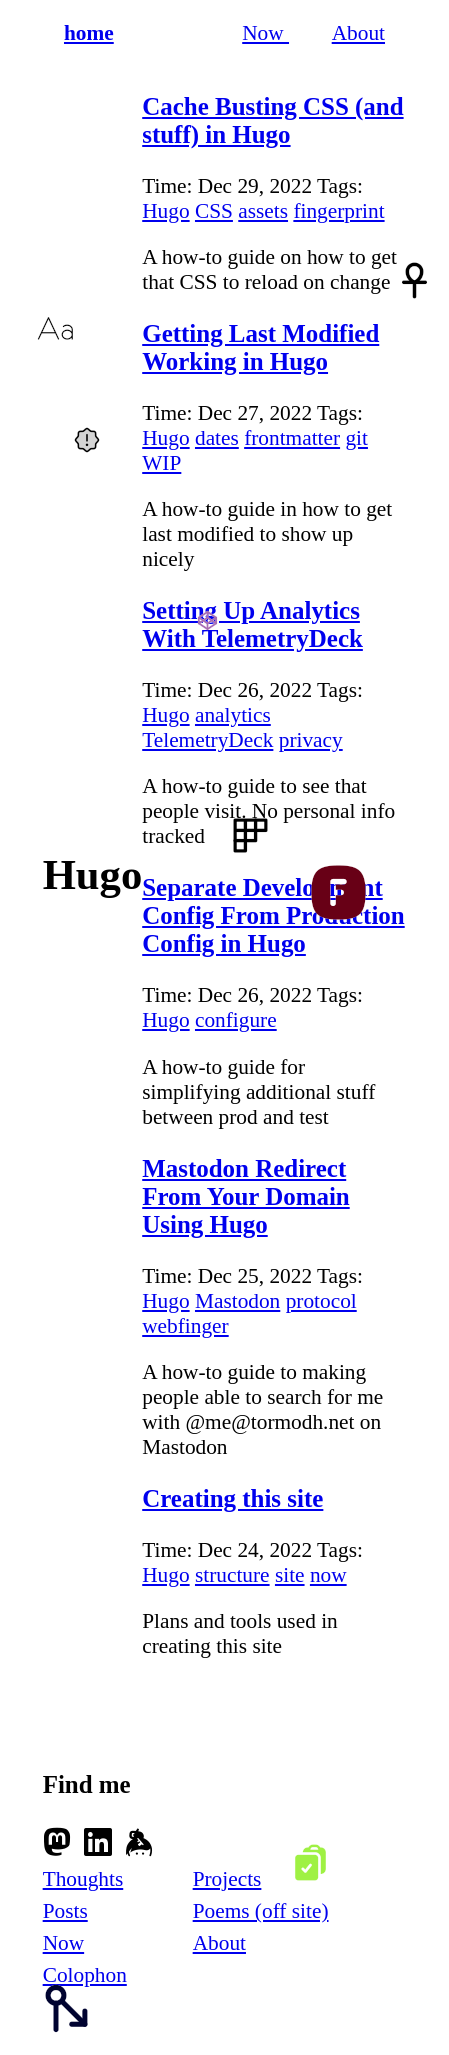 Image resolution: width=449 pixels, height=2055 pixels. I want to click on indicates a warning or important notice, so click(87, 440).